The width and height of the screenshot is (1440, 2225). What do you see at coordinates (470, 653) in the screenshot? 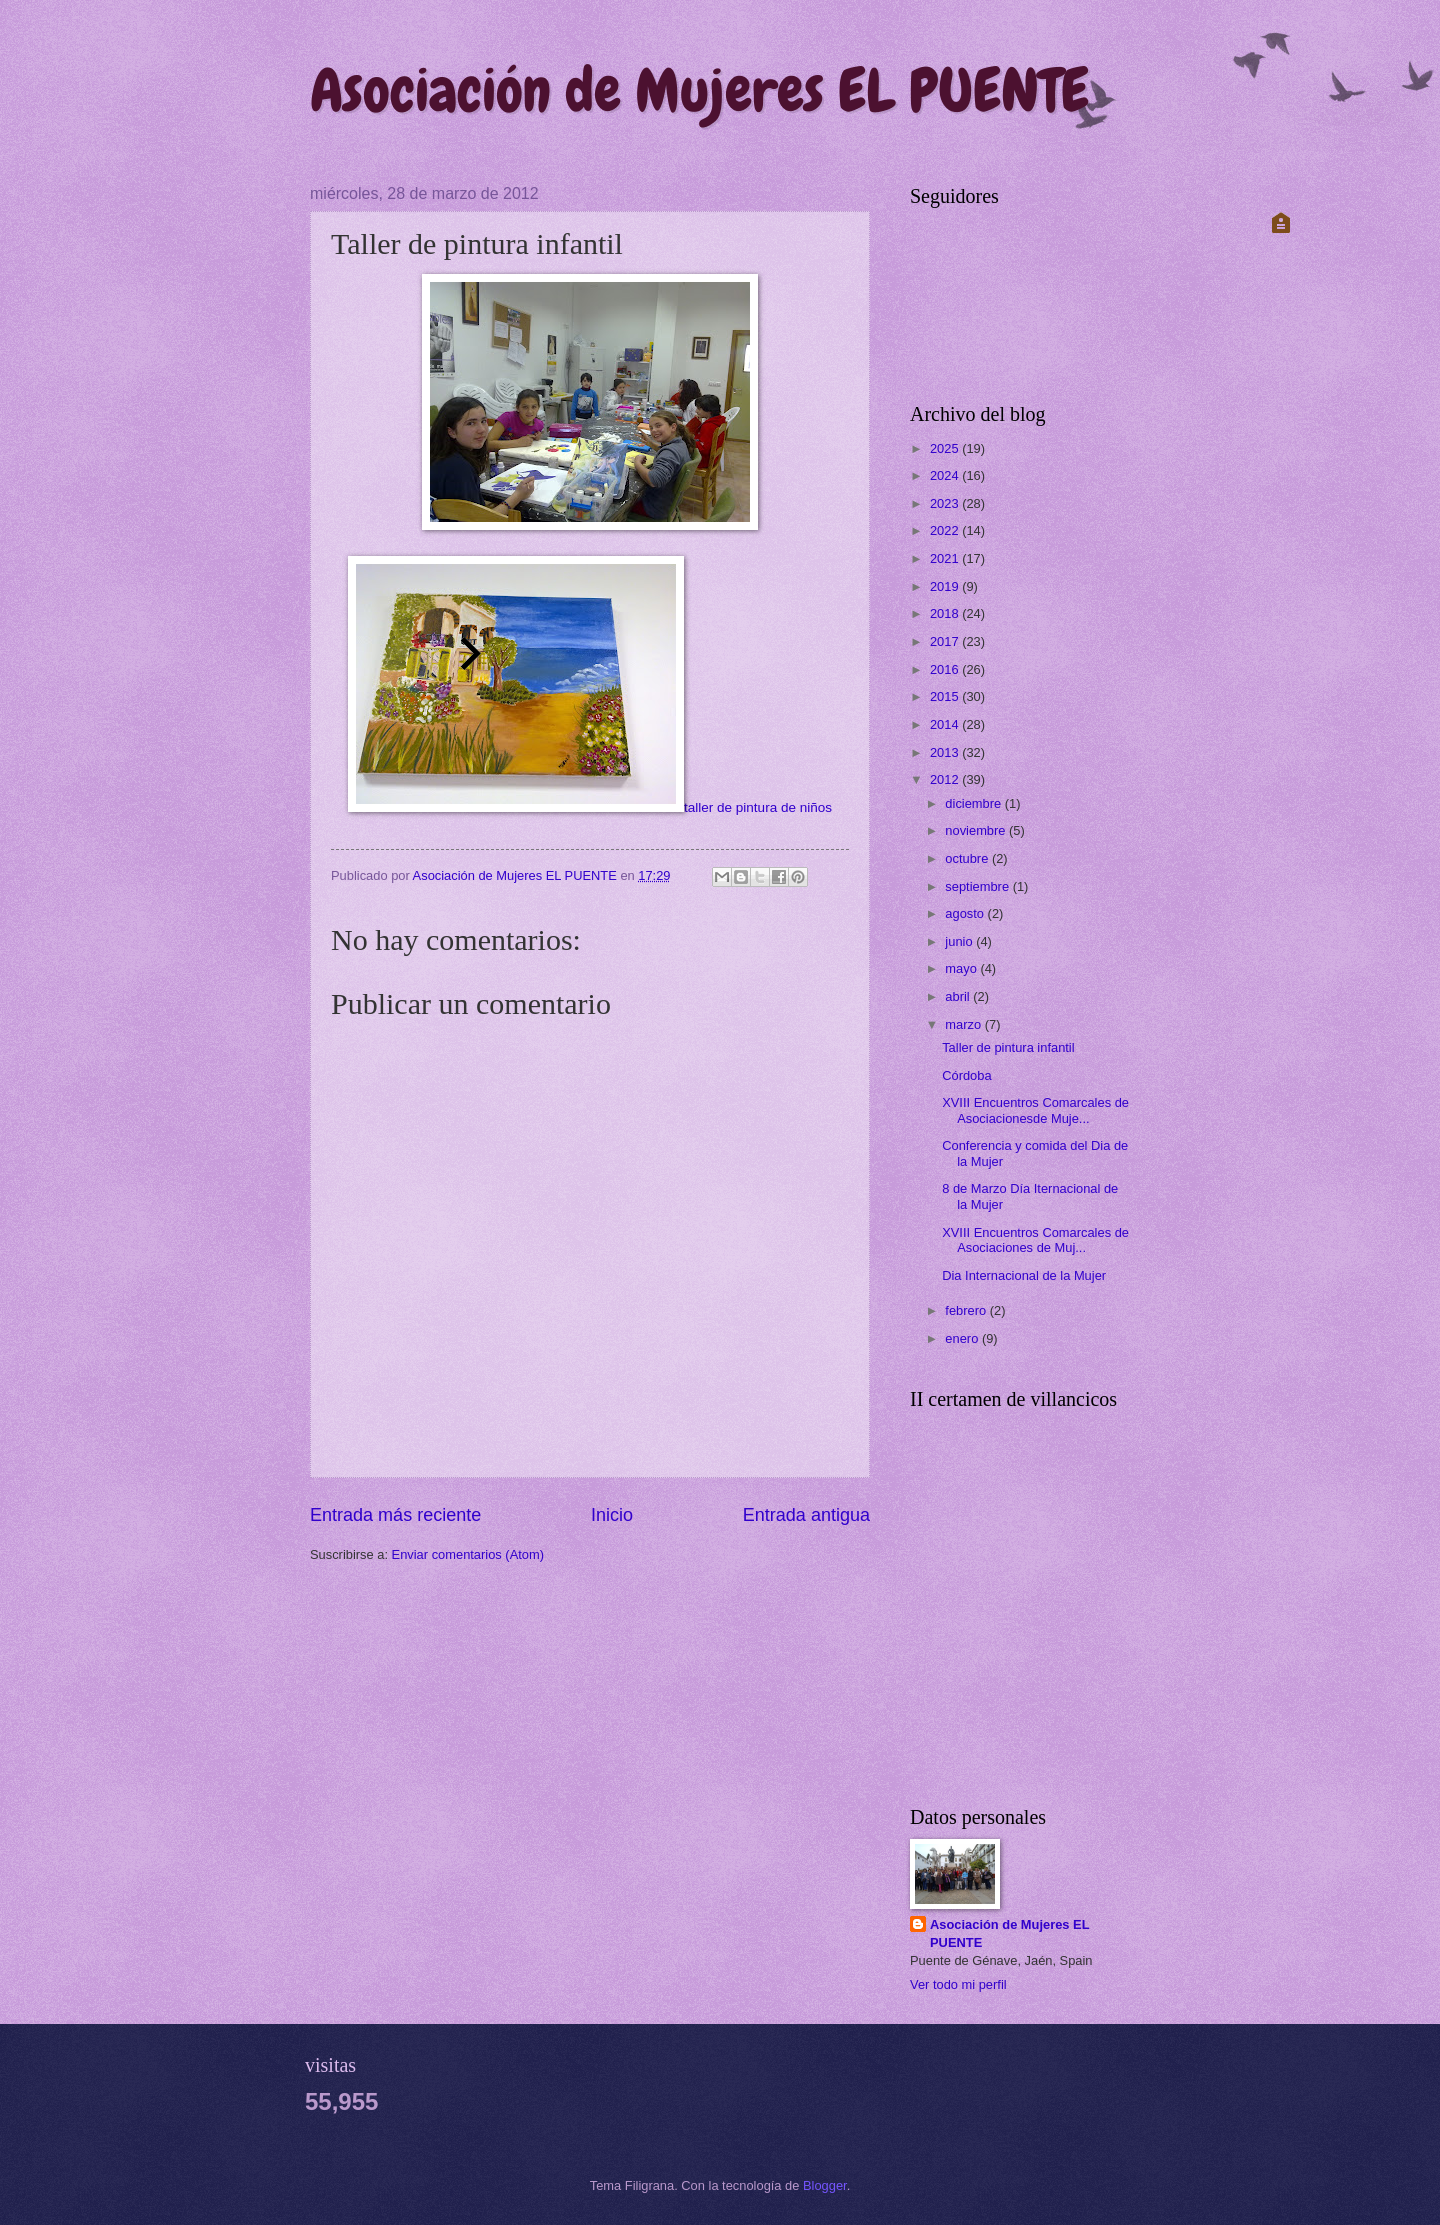
I see `navigate to the next item or screen` at bounding box center [470, 653].